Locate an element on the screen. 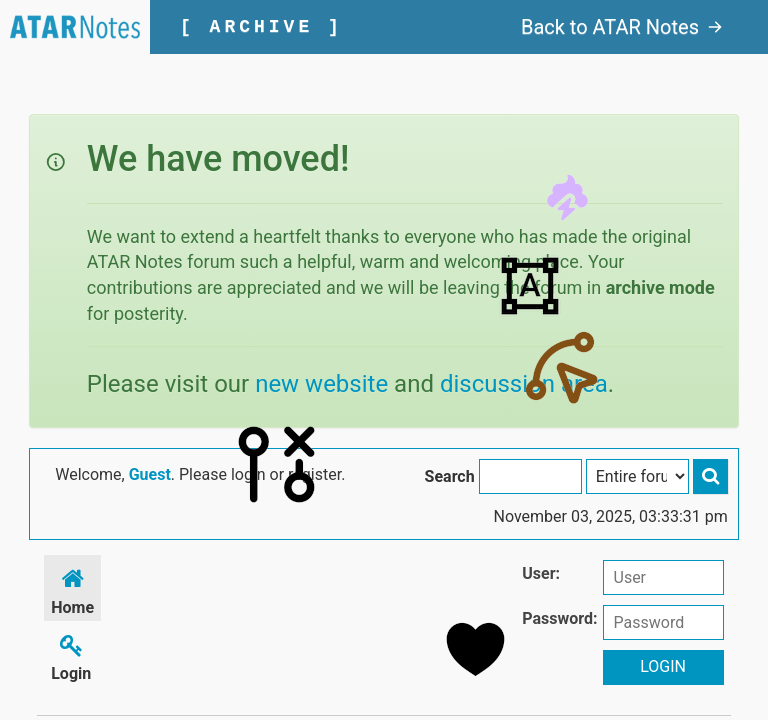 The height and width of the screenshot is (720, 768). edit or manipulate a vector path is located at coordinates (560, 366).